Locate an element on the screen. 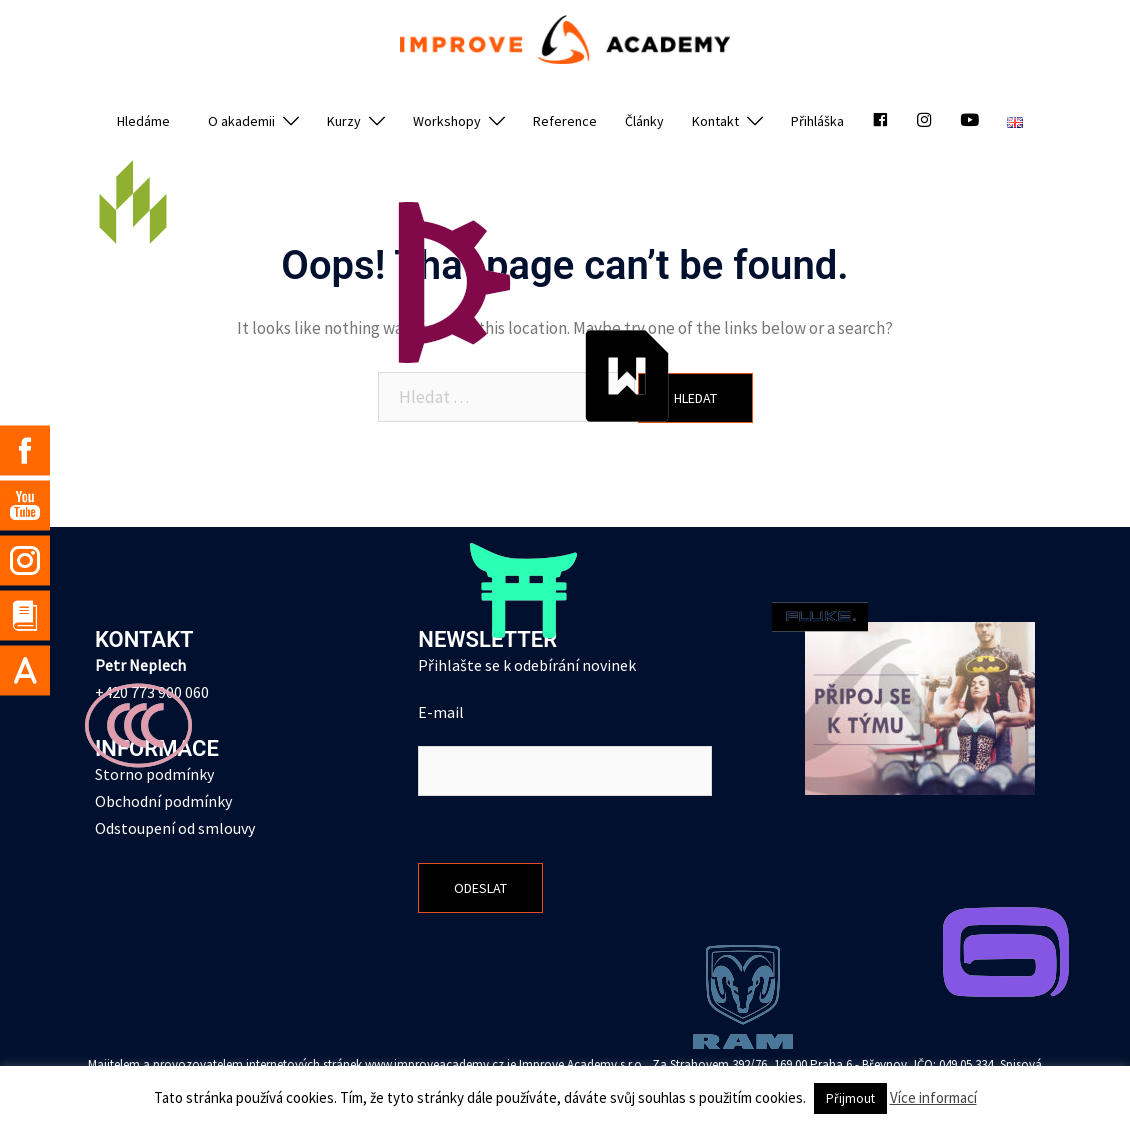 The width and height of the screenshot is (1130, 1126). china compulsory certificate (CCC) mark indicating product compliance is located at coordinates (138, 725).